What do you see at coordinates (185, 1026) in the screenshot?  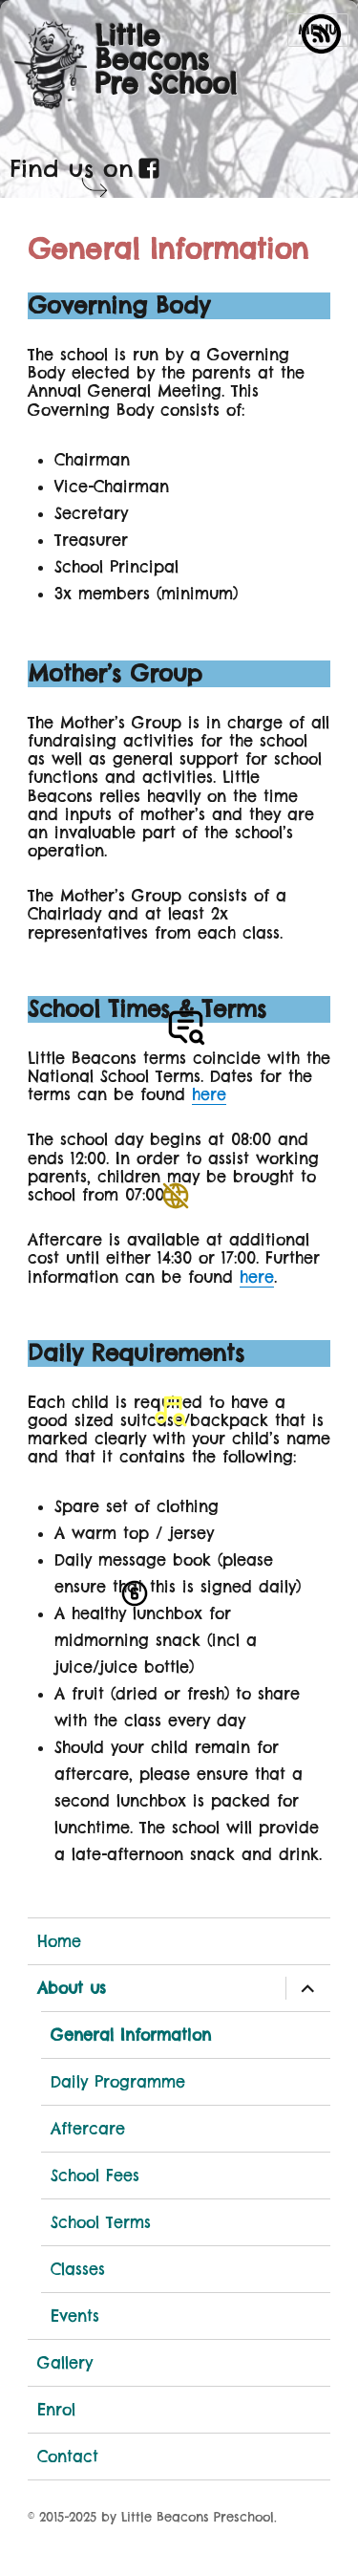 I see `search through your messages` at bounding box center [185, 1026].